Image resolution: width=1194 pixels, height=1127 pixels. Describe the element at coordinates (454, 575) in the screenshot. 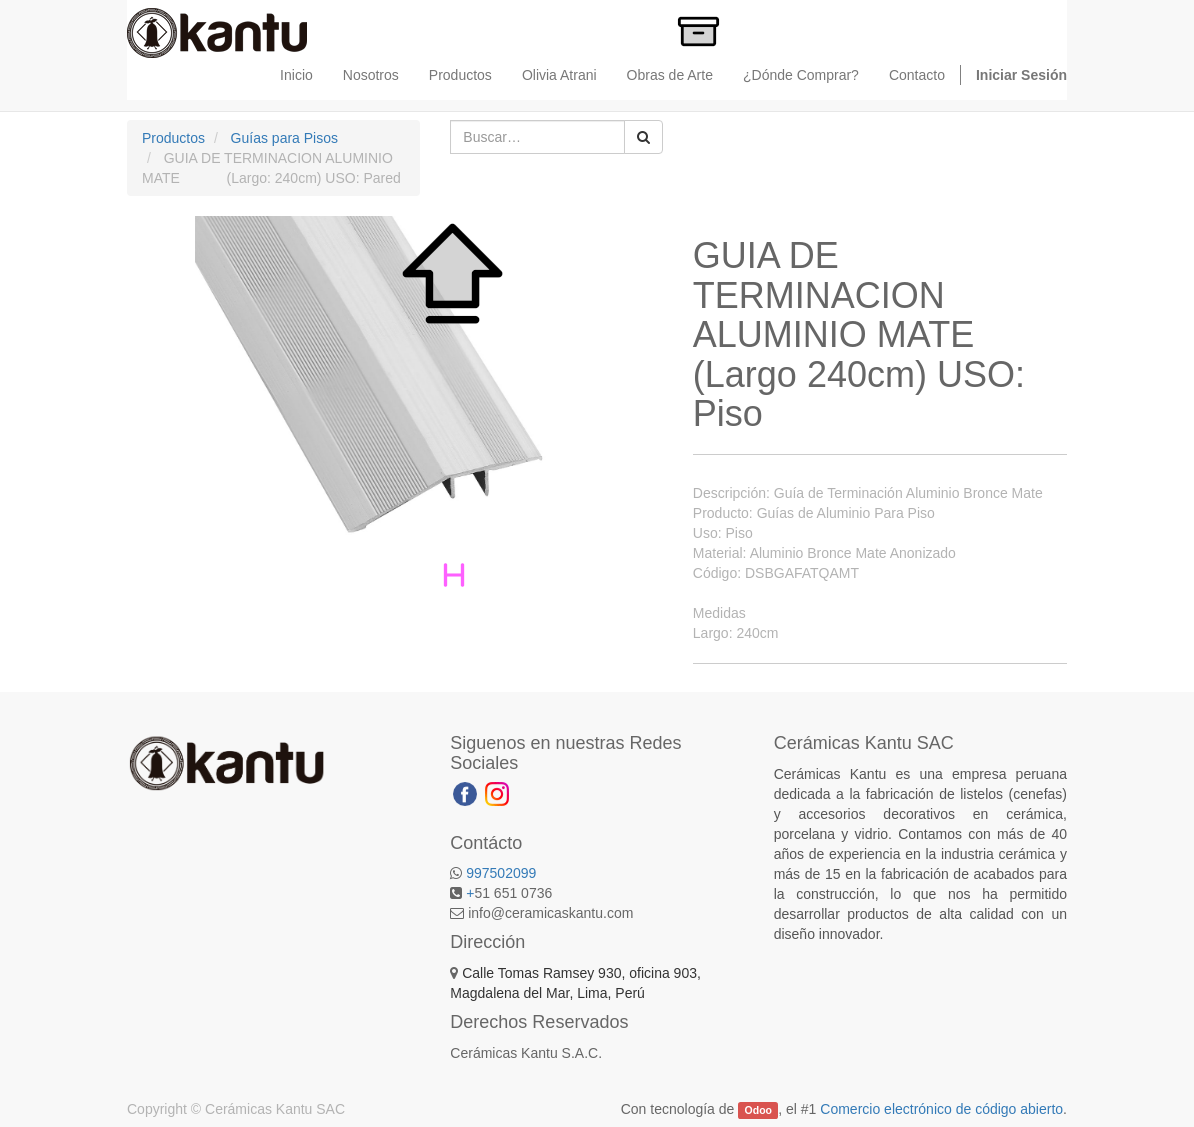

I see `indicates a hospital or medical facility nearby` at that location.